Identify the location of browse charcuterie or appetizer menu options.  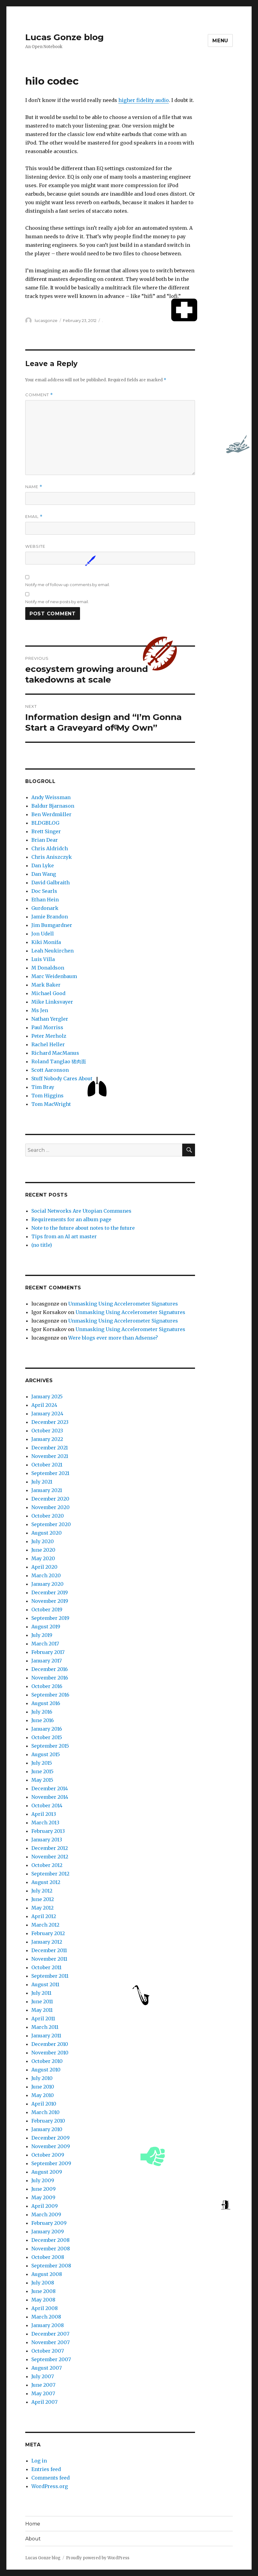
(238, 445).